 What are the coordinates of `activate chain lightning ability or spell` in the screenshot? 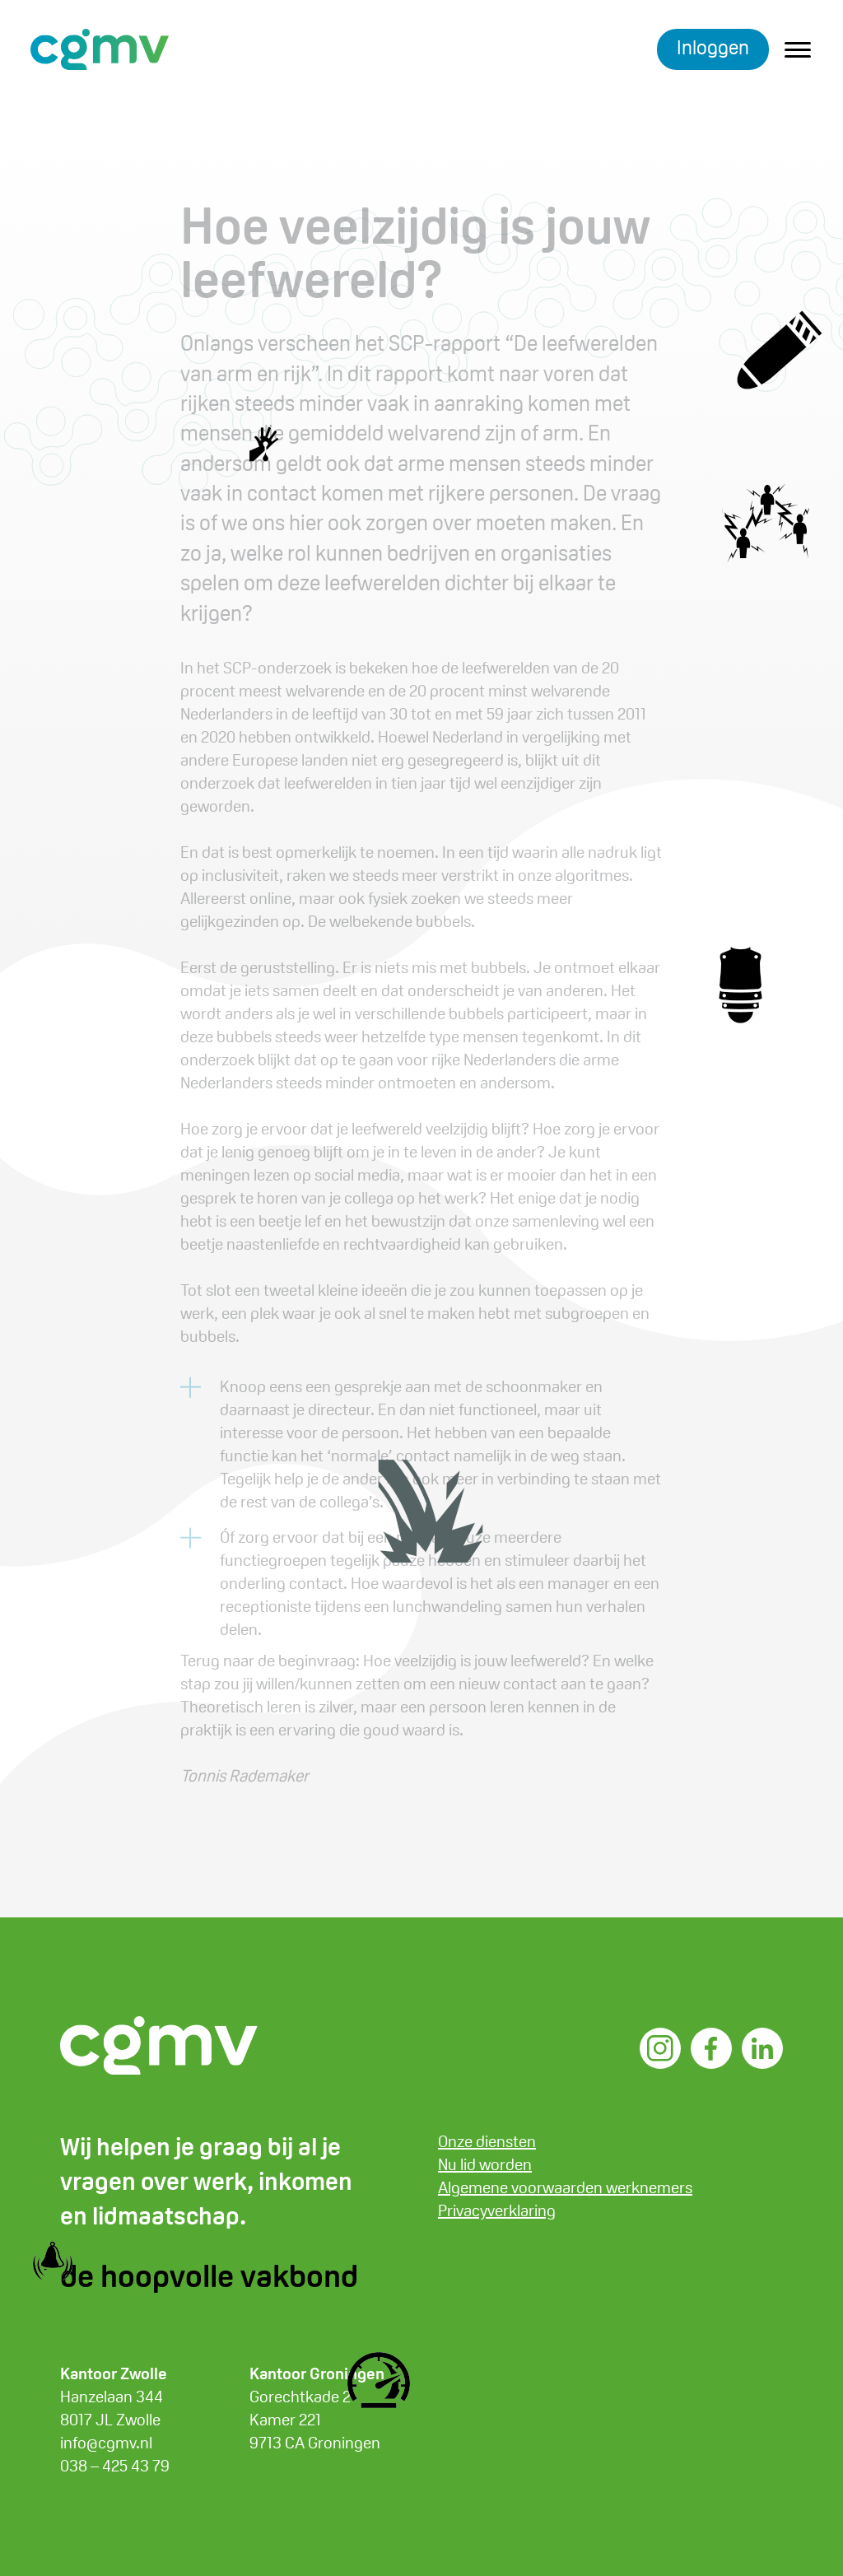 It's located at (766, 523).